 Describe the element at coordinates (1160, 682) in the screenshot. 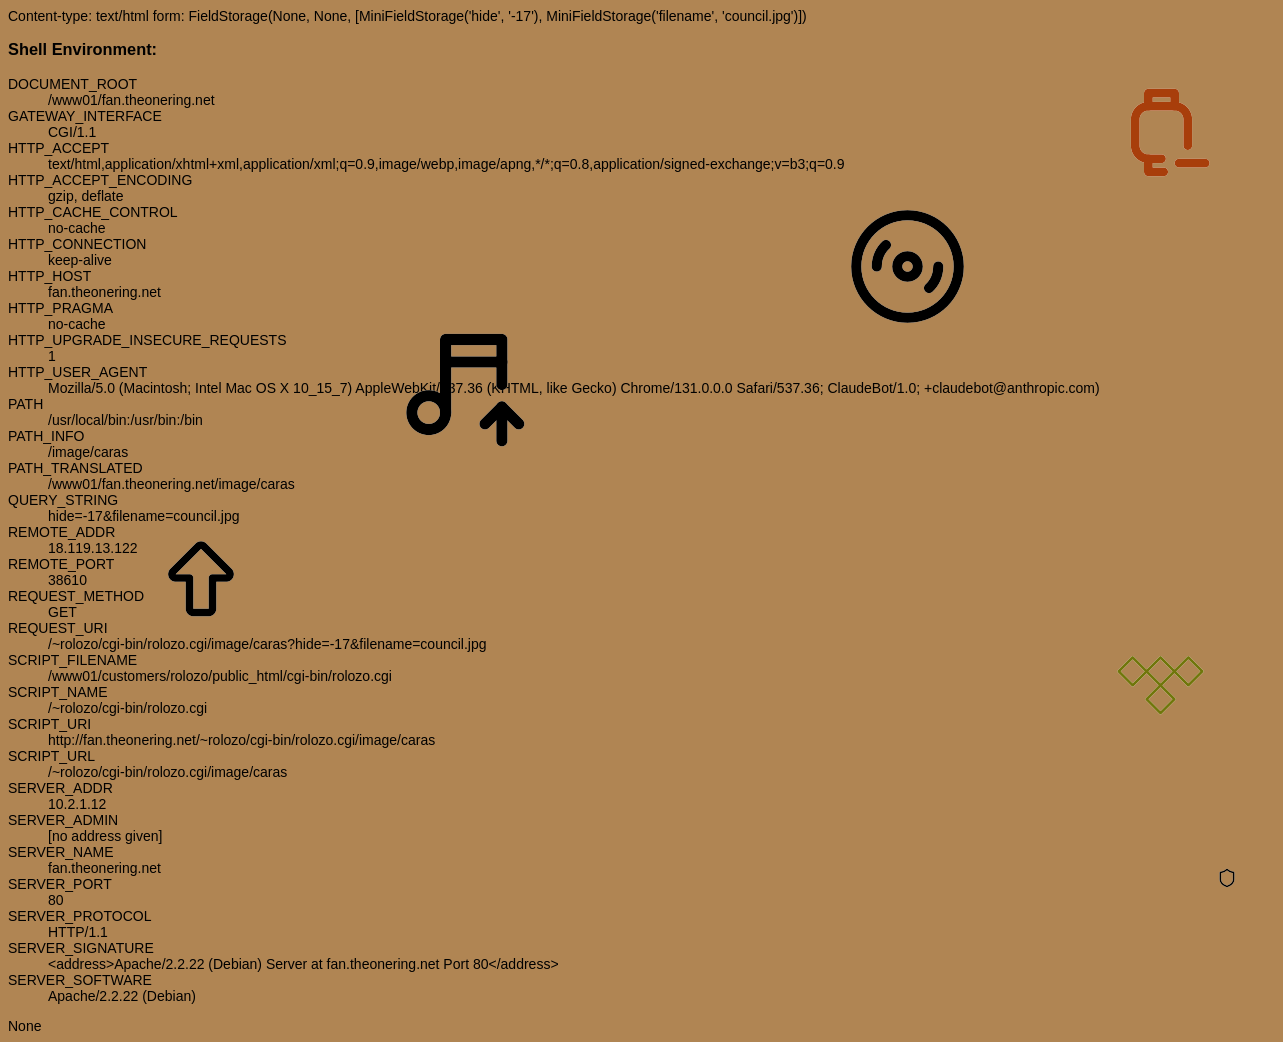

I see `open tidal music streaming app` at that location.